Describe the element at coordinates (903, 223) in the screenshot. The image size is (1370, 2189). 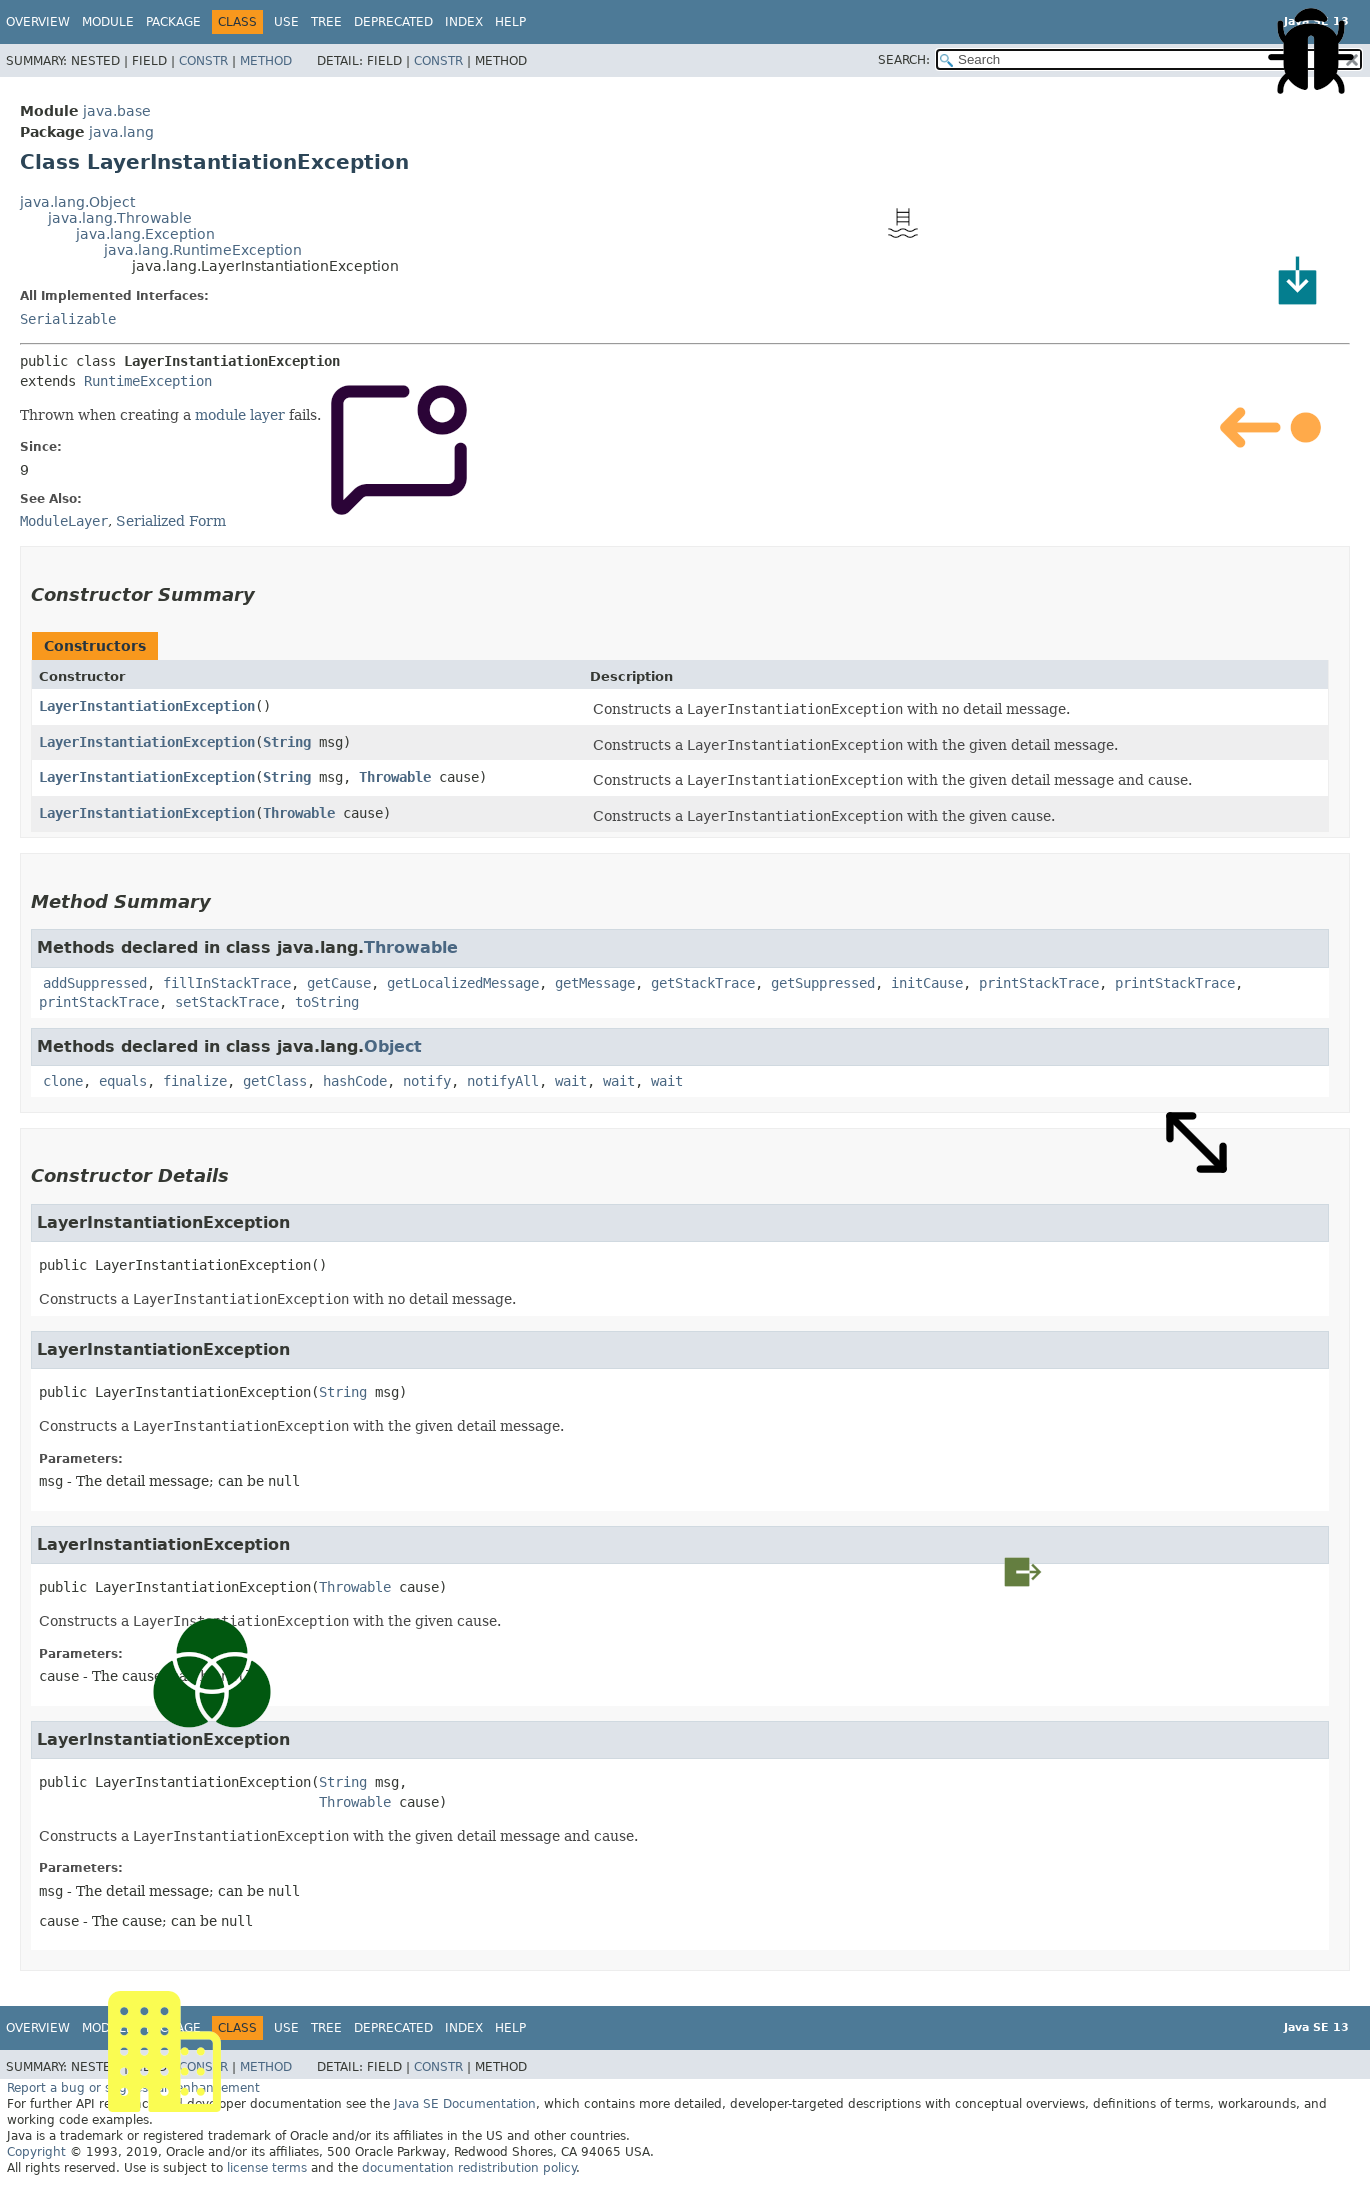
I see `indicates swimming pool amenity available` at that location.